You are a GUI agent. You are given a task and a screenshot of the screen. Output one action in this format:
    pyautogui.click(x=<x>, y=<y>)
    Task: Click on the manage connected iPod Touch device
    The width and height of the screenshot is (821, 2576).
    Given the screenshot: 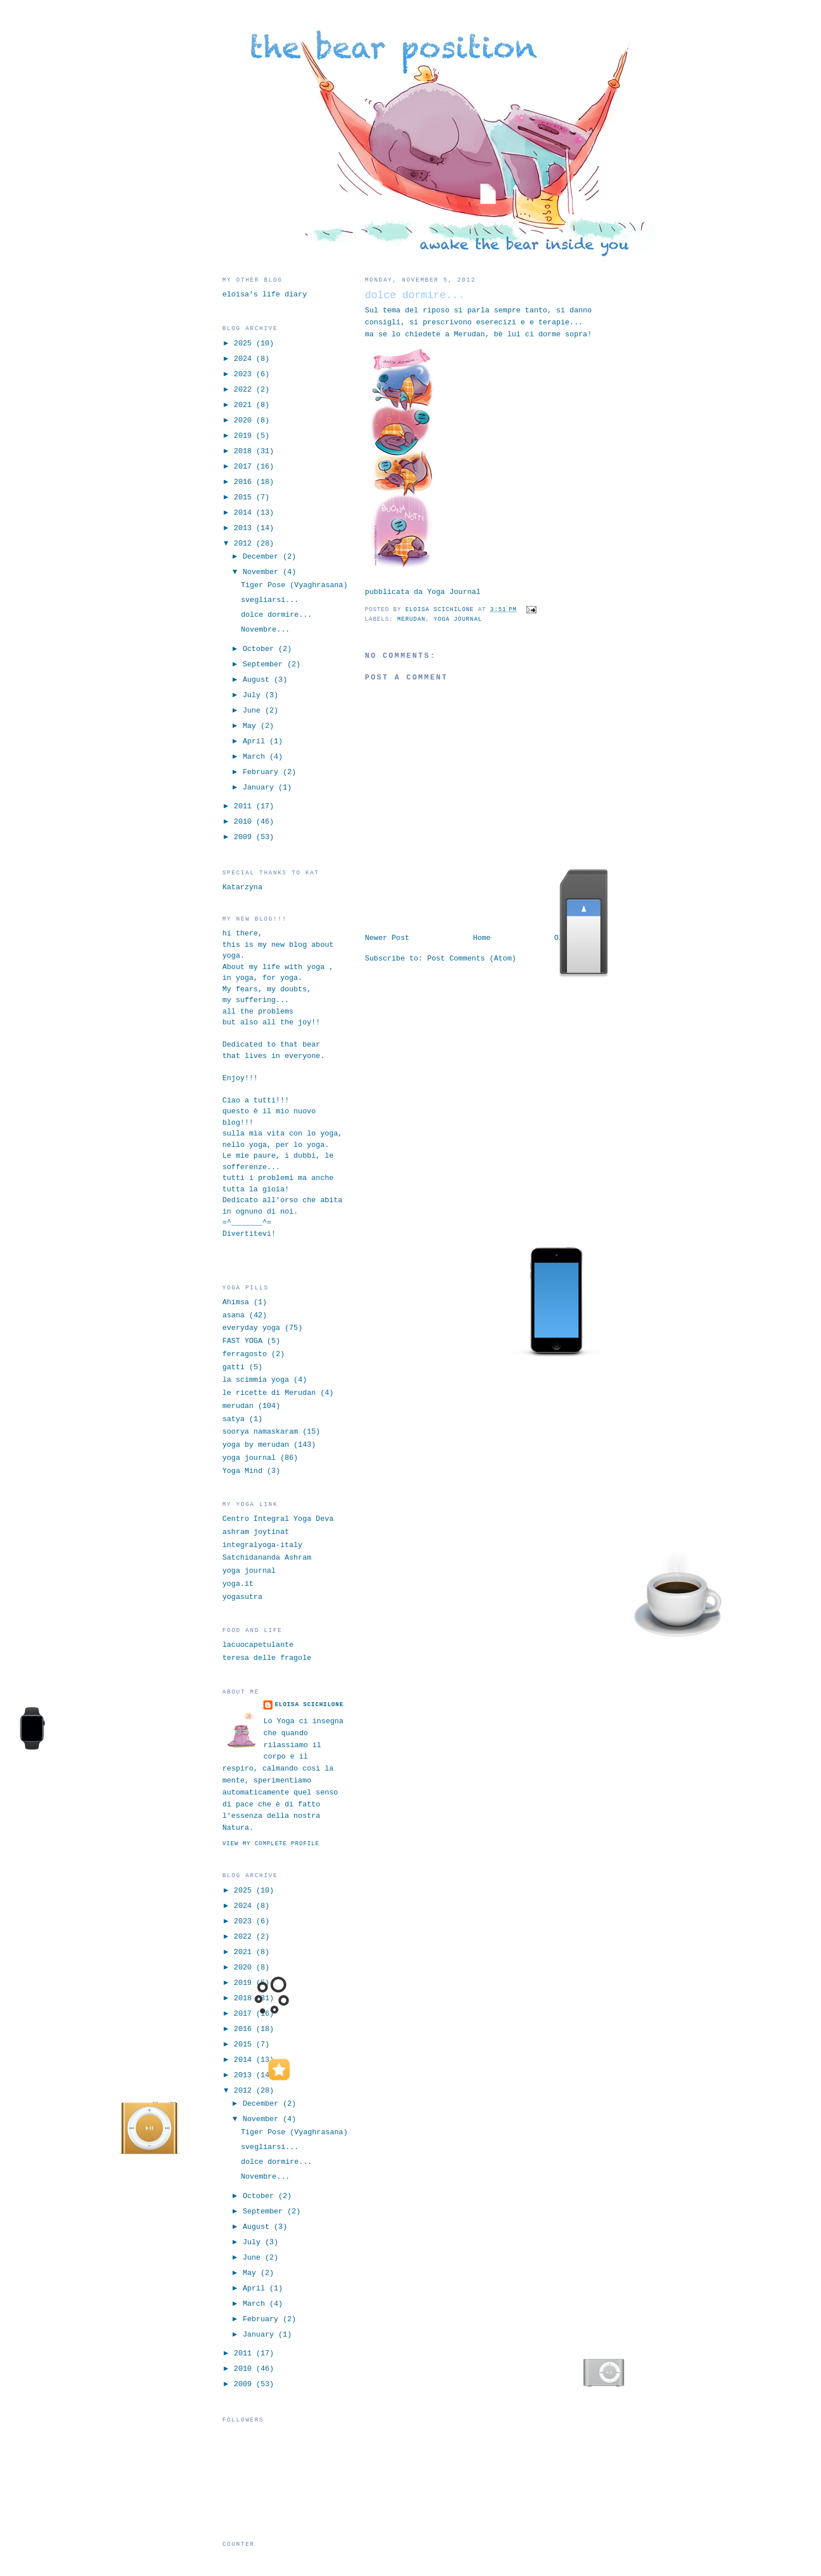 What is the action you would take?
    pyautogui.click(x=556, y=1302)
    